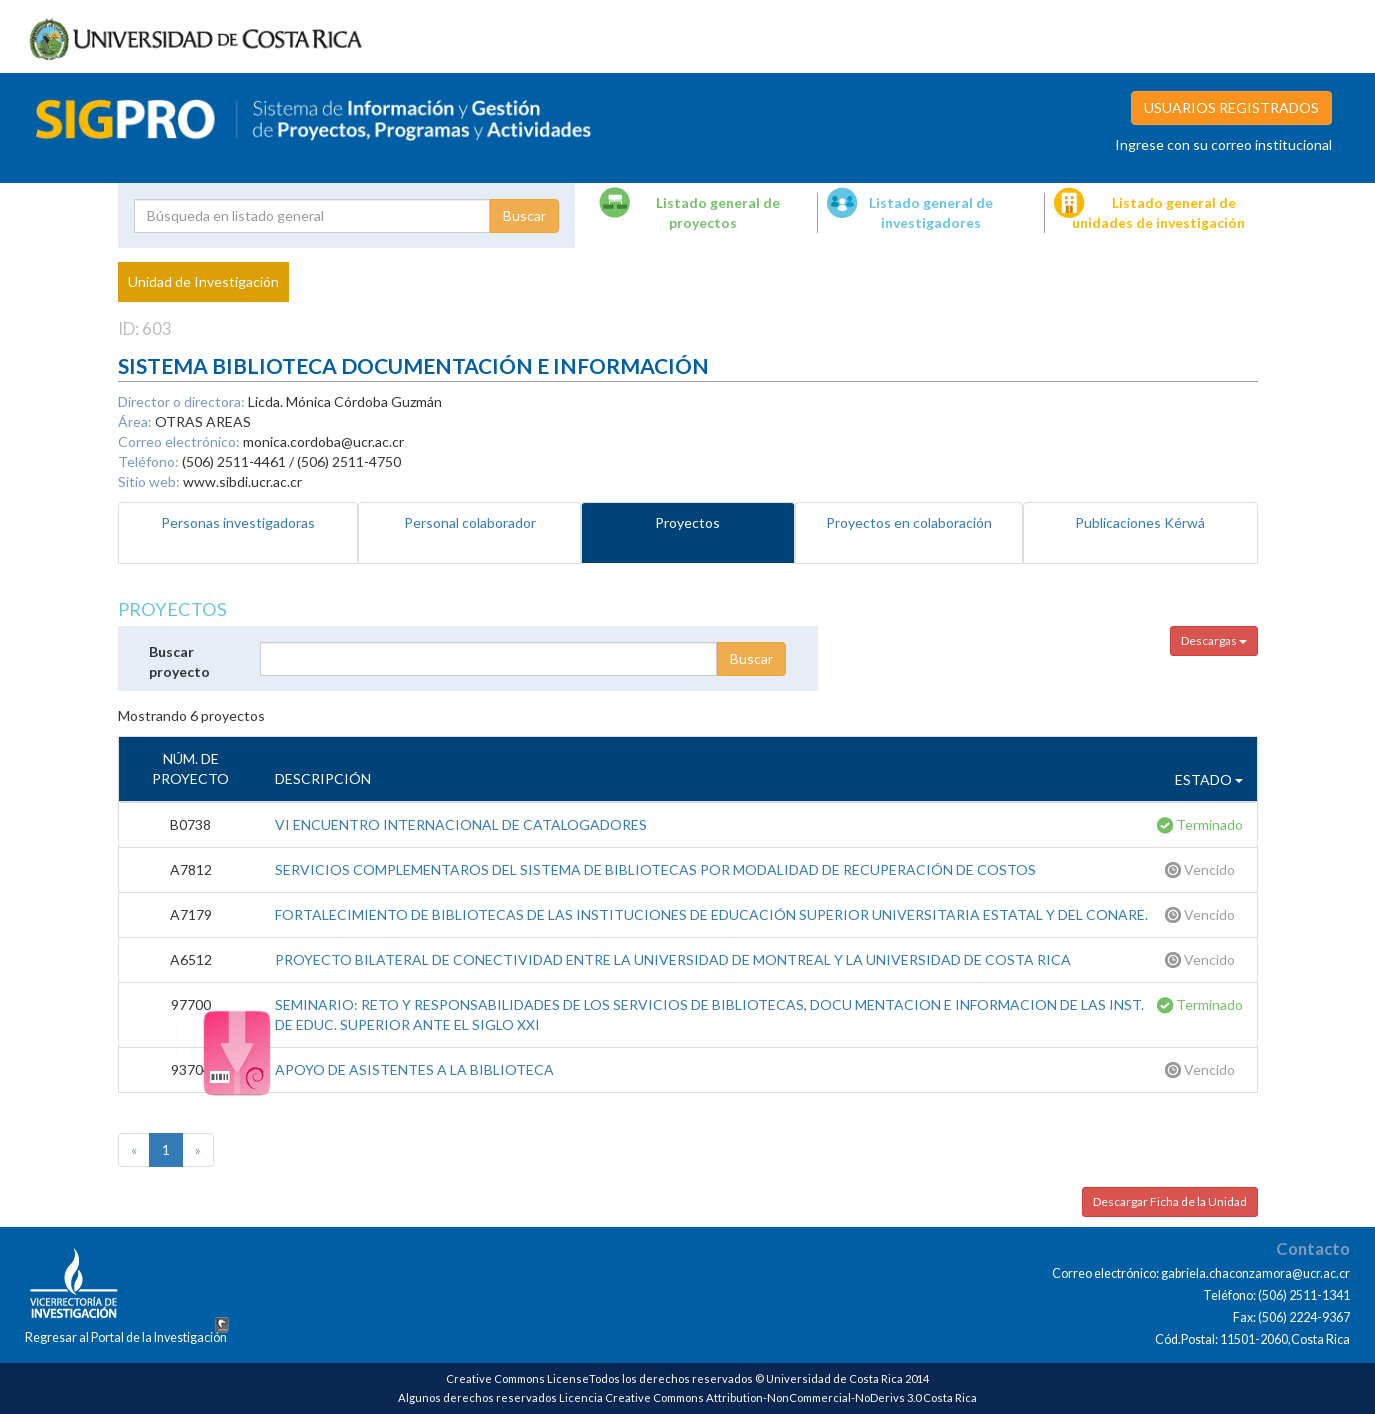 Image resolution: width=1375 pixels, height=1414 pixels. I want to click on qemu virtual disk image file, so click(222, 1325).